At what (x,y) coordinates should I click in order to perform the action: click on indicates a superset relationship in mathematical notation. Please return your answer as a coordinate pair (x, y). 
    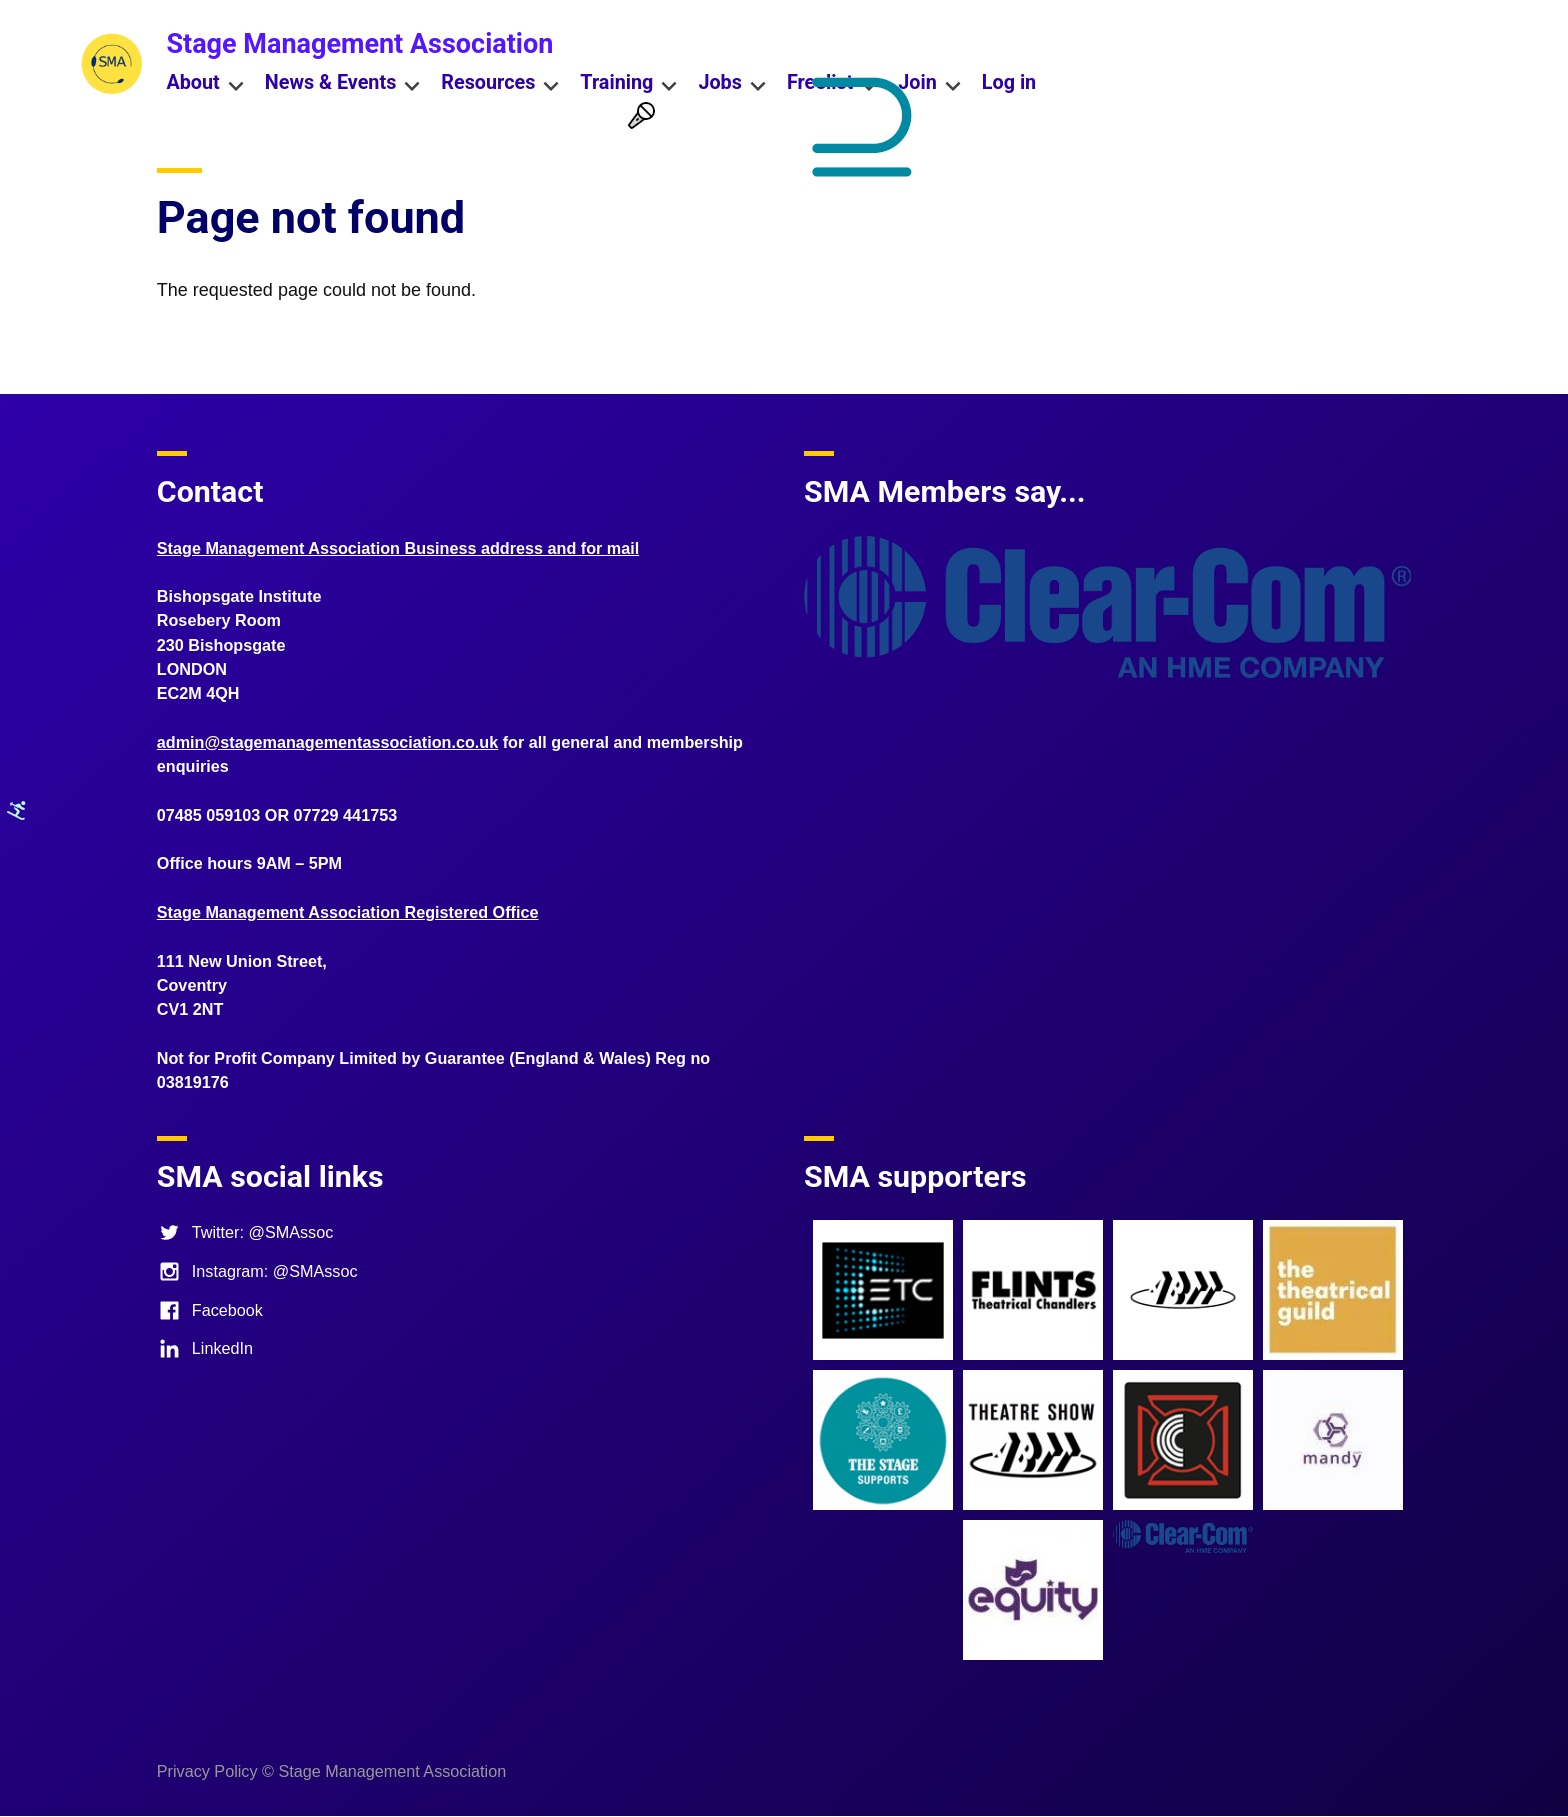
    Looking at the image, I should click on (859, 129).